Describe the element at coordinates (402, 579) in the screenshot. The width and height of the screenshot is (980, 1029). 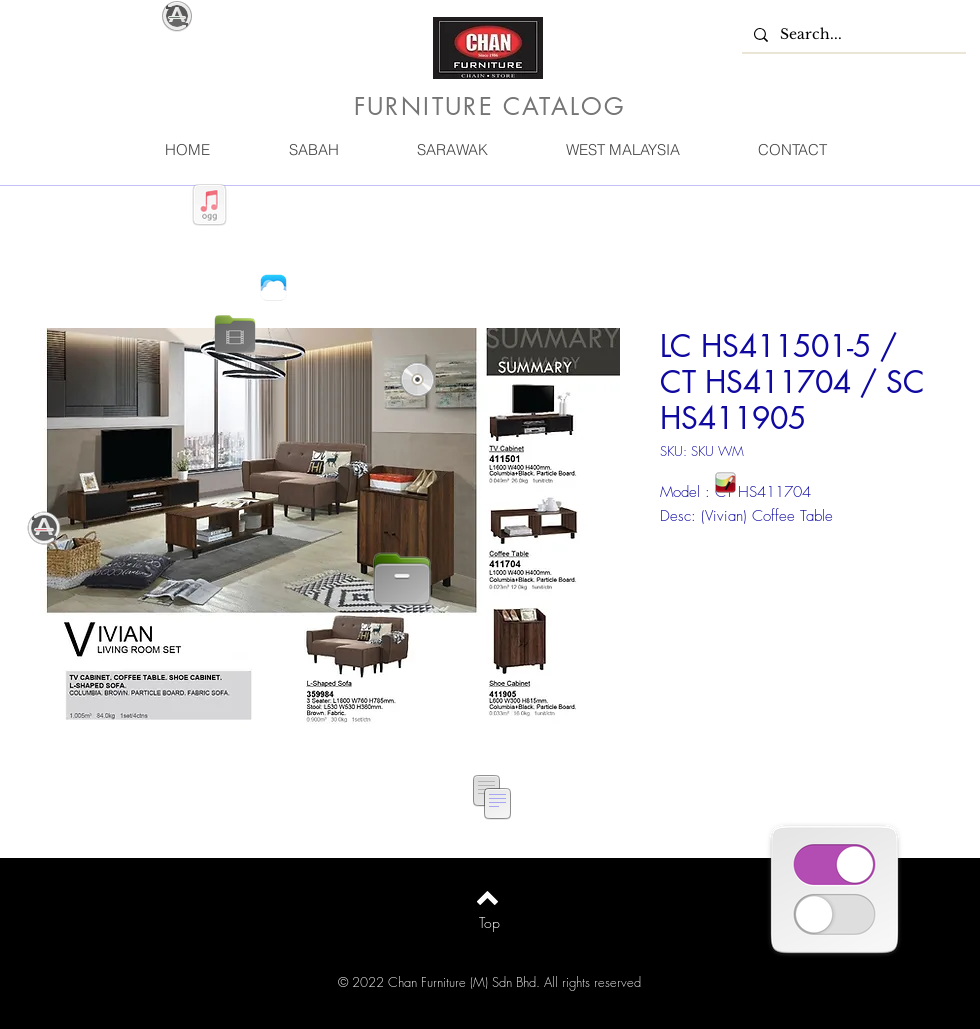
I see `open the file manager` at that location.